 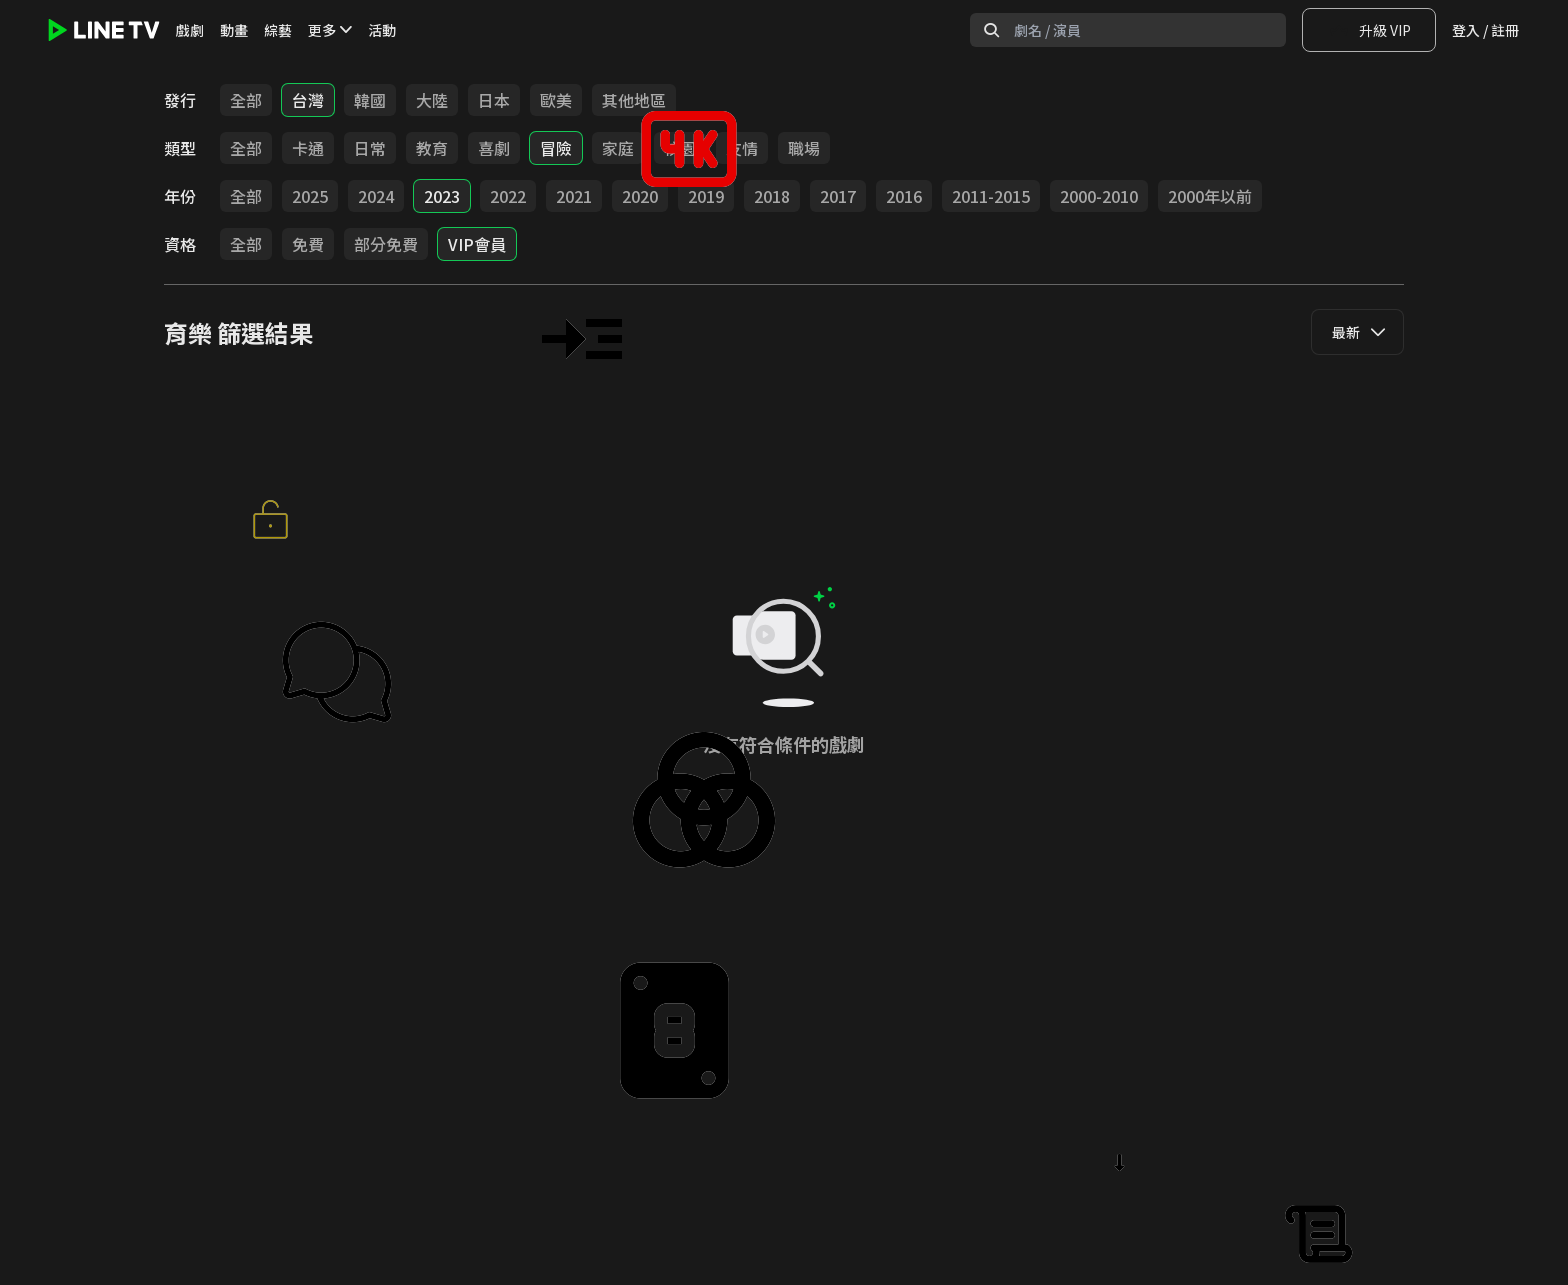 I want to click on open chat or messaging, so click(x=337, y=672).